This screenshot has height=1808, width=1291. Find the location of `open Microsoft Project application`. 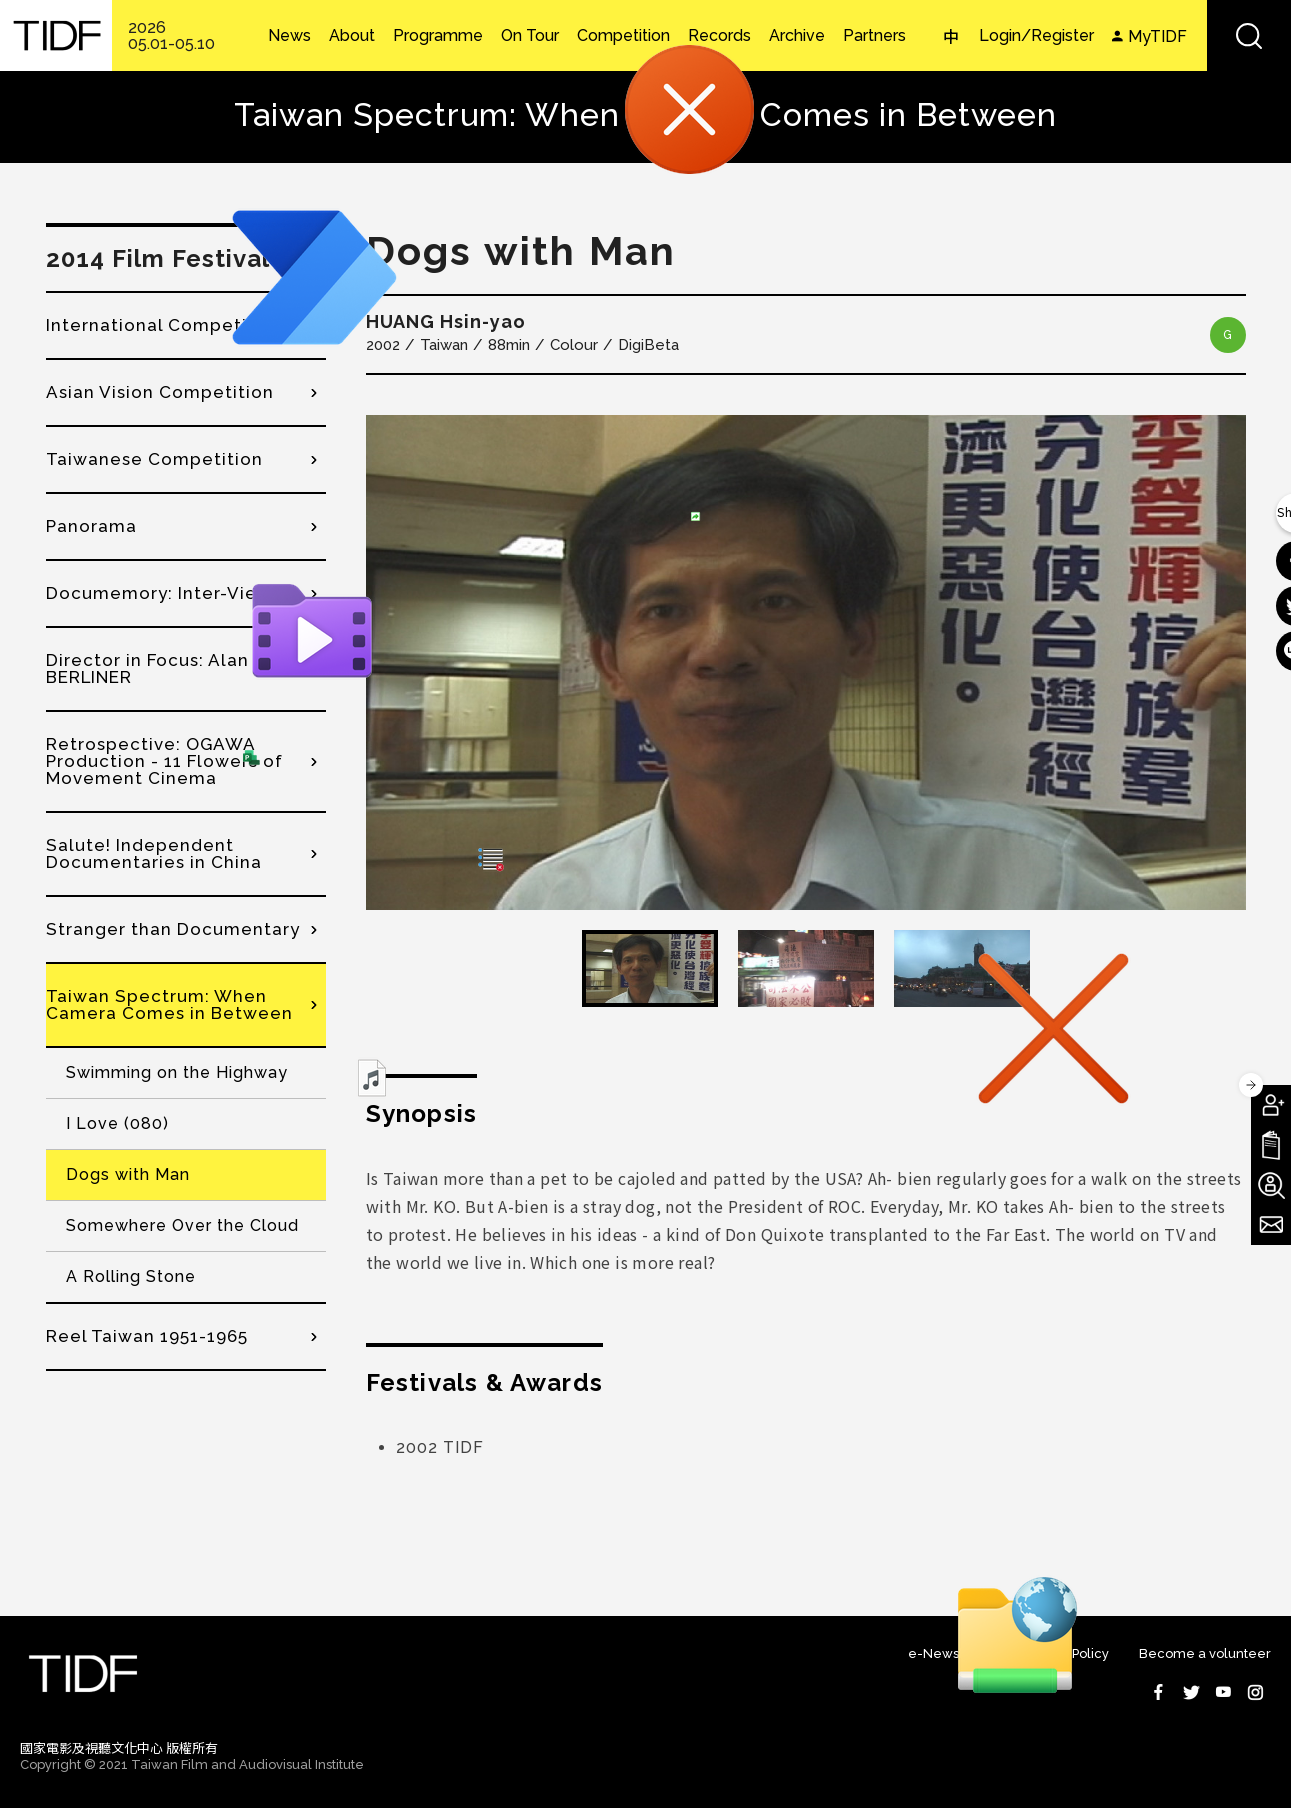

open Microsoft Project application is located at coordinates (251, 757).